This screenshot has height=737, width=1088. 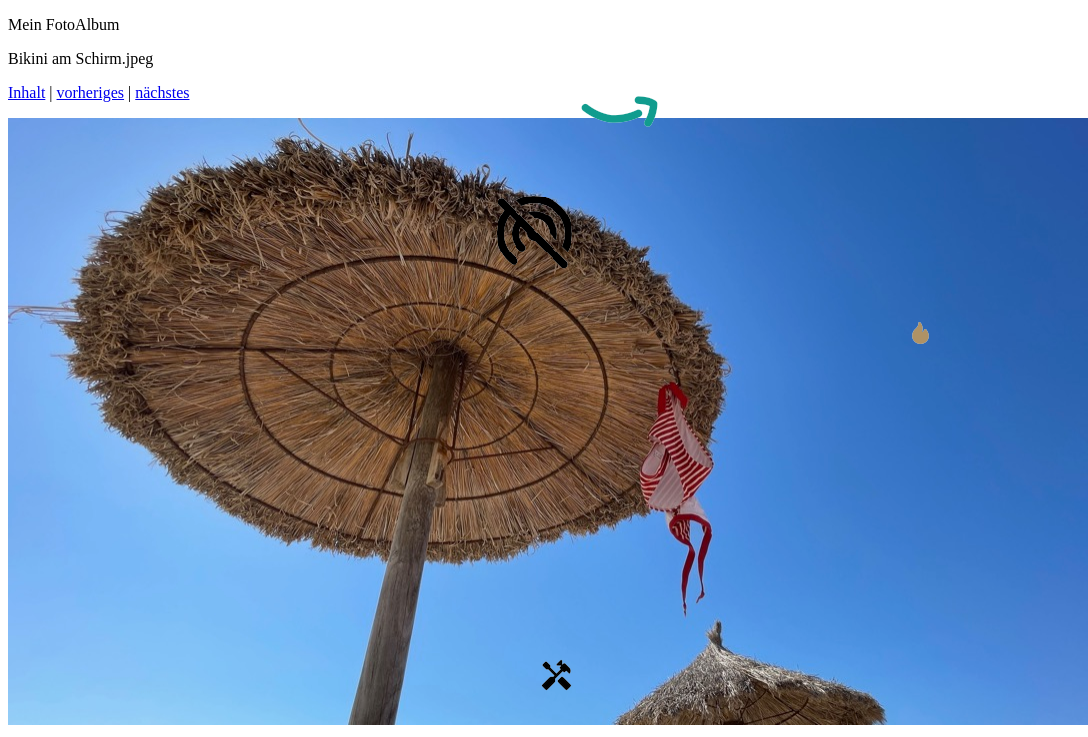 I want to click on visit amazon website or app, so click(x=619, y=111).